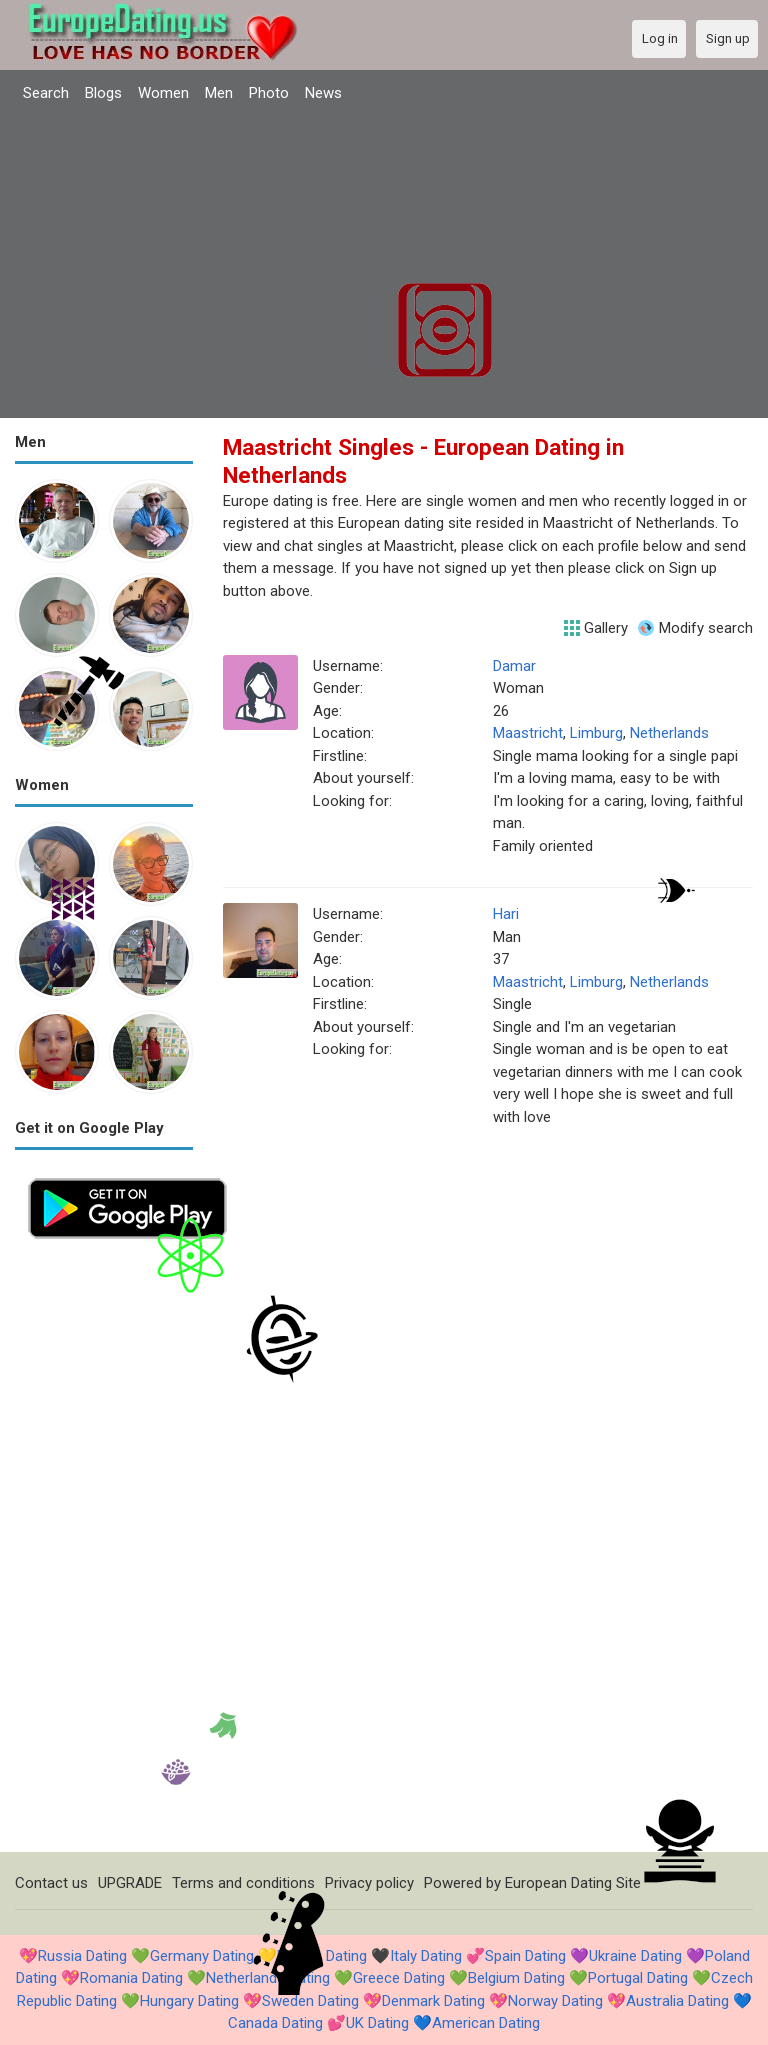 The image size is (768, 2045). What do you see at coordinates (223, 1726) in the screenshot?
I see `equip a cape or cloak item` at bounding box center [223, 1726].